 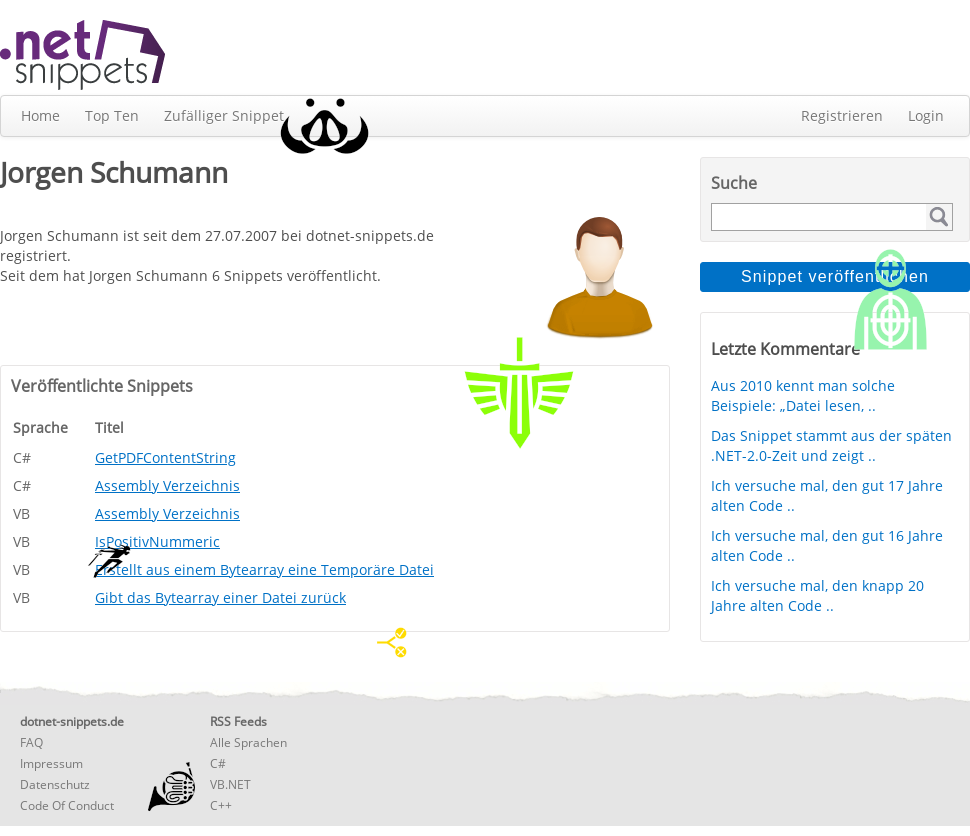 What do you see at coordinates (519, 393) in the screenshot?
I see `equip or select a weapon in a game inventory` at bounding box center [519, 393].